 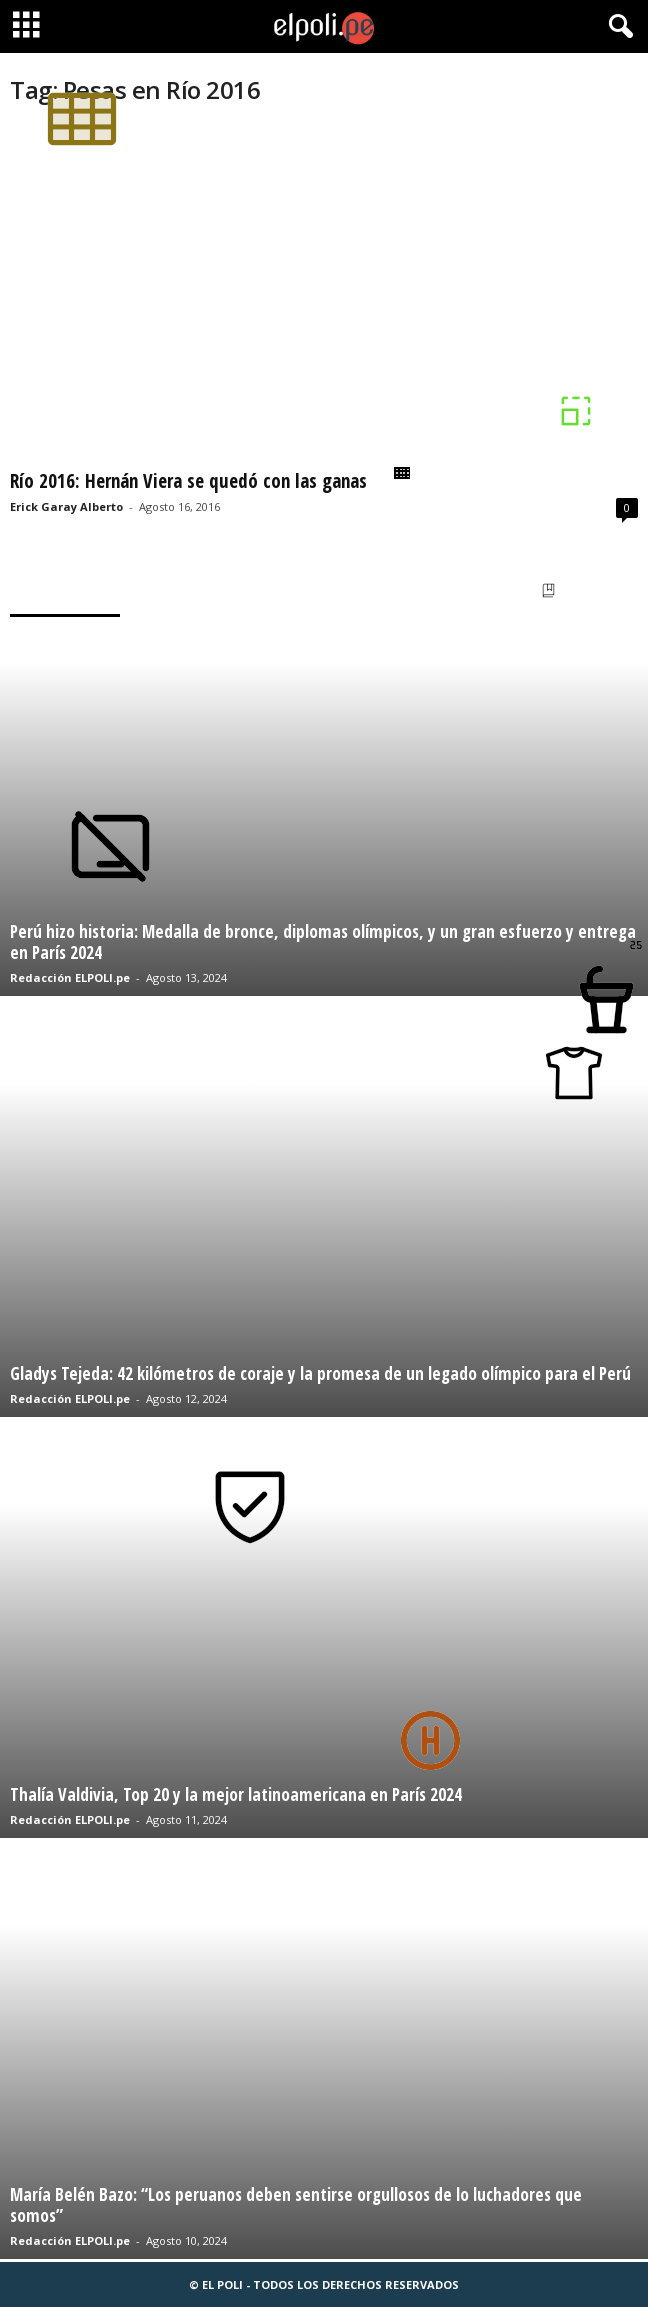 What do you see at coordinates (574, 1073) in the screenshot?
I see `browse clothing or apparel items` at bounding box center [574, 1073].